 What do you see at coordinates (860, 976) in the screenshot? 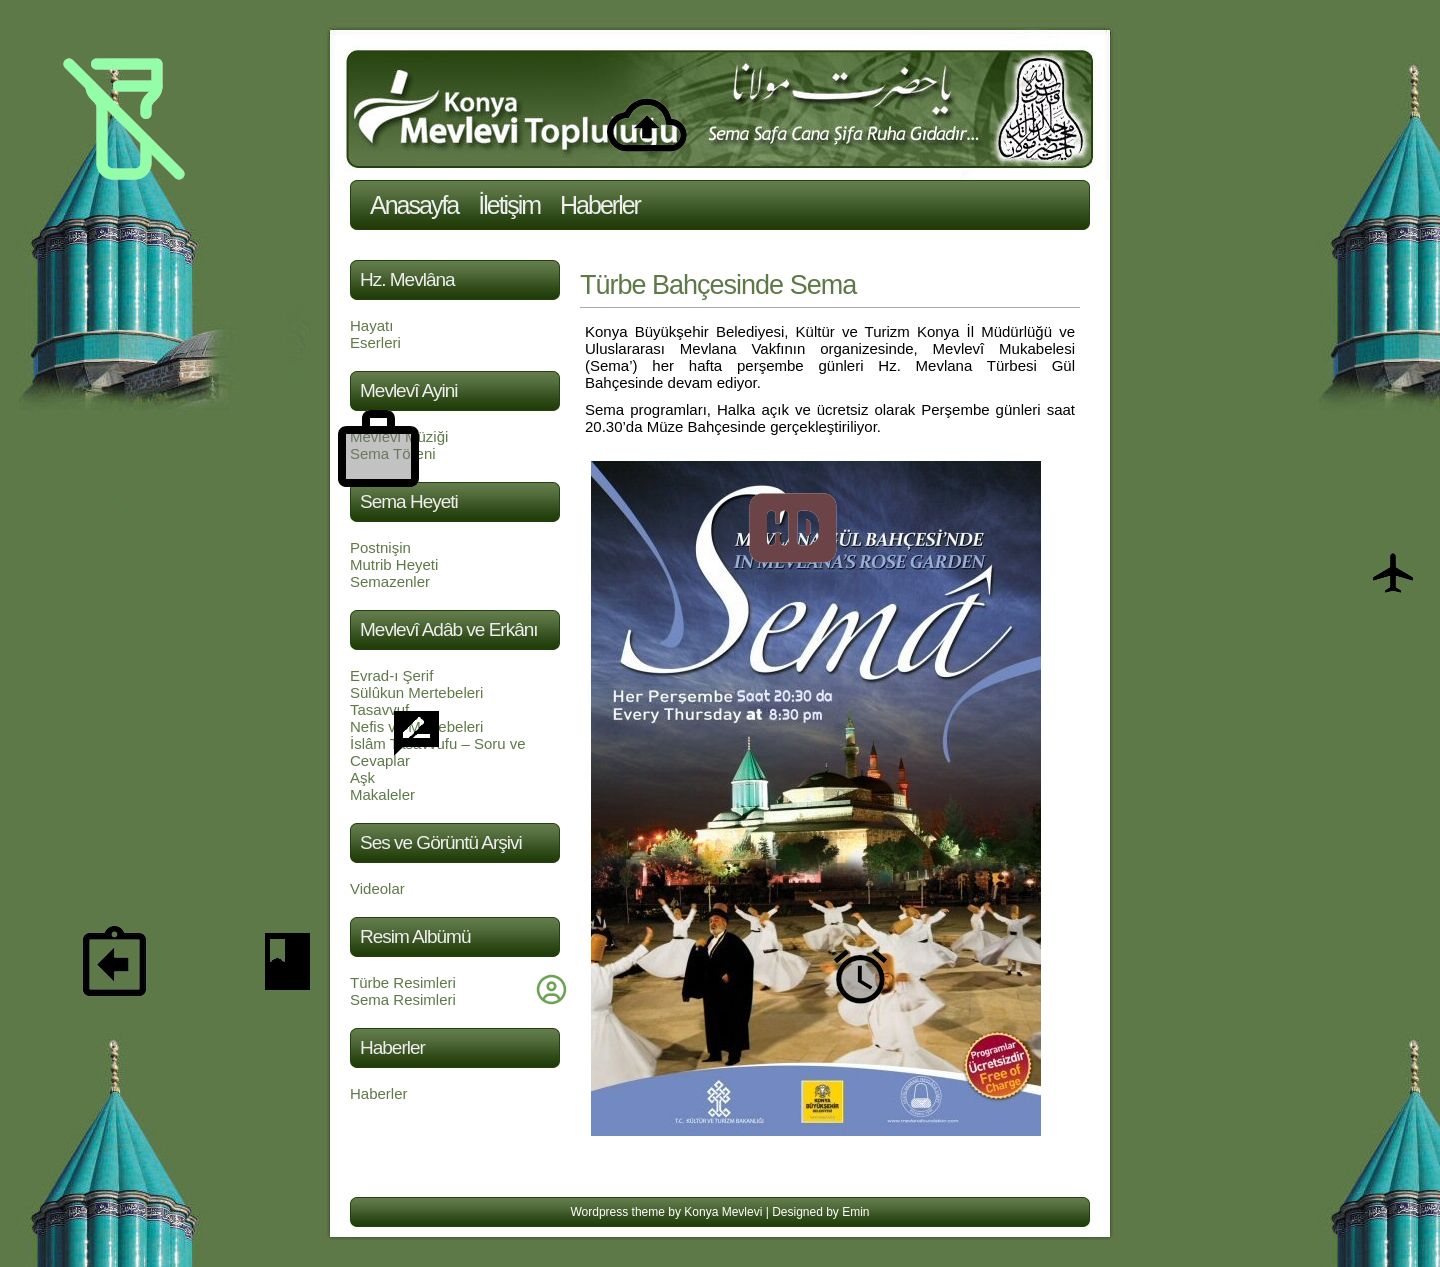
I see `view and manage alarms` at bounding box center [860, 976].